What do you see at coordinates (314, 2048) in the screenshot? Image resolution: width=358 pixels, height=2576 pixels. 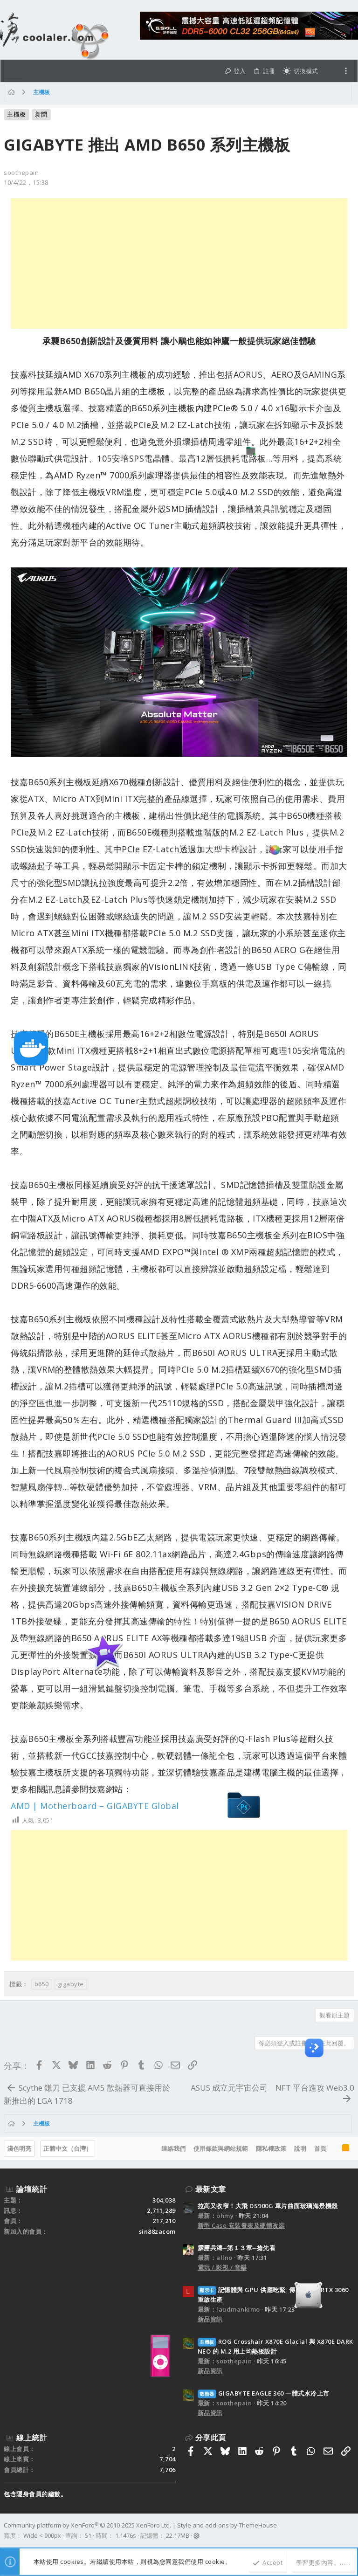 I see `access plasma desktop settings` at bounding box center [314, 2048].